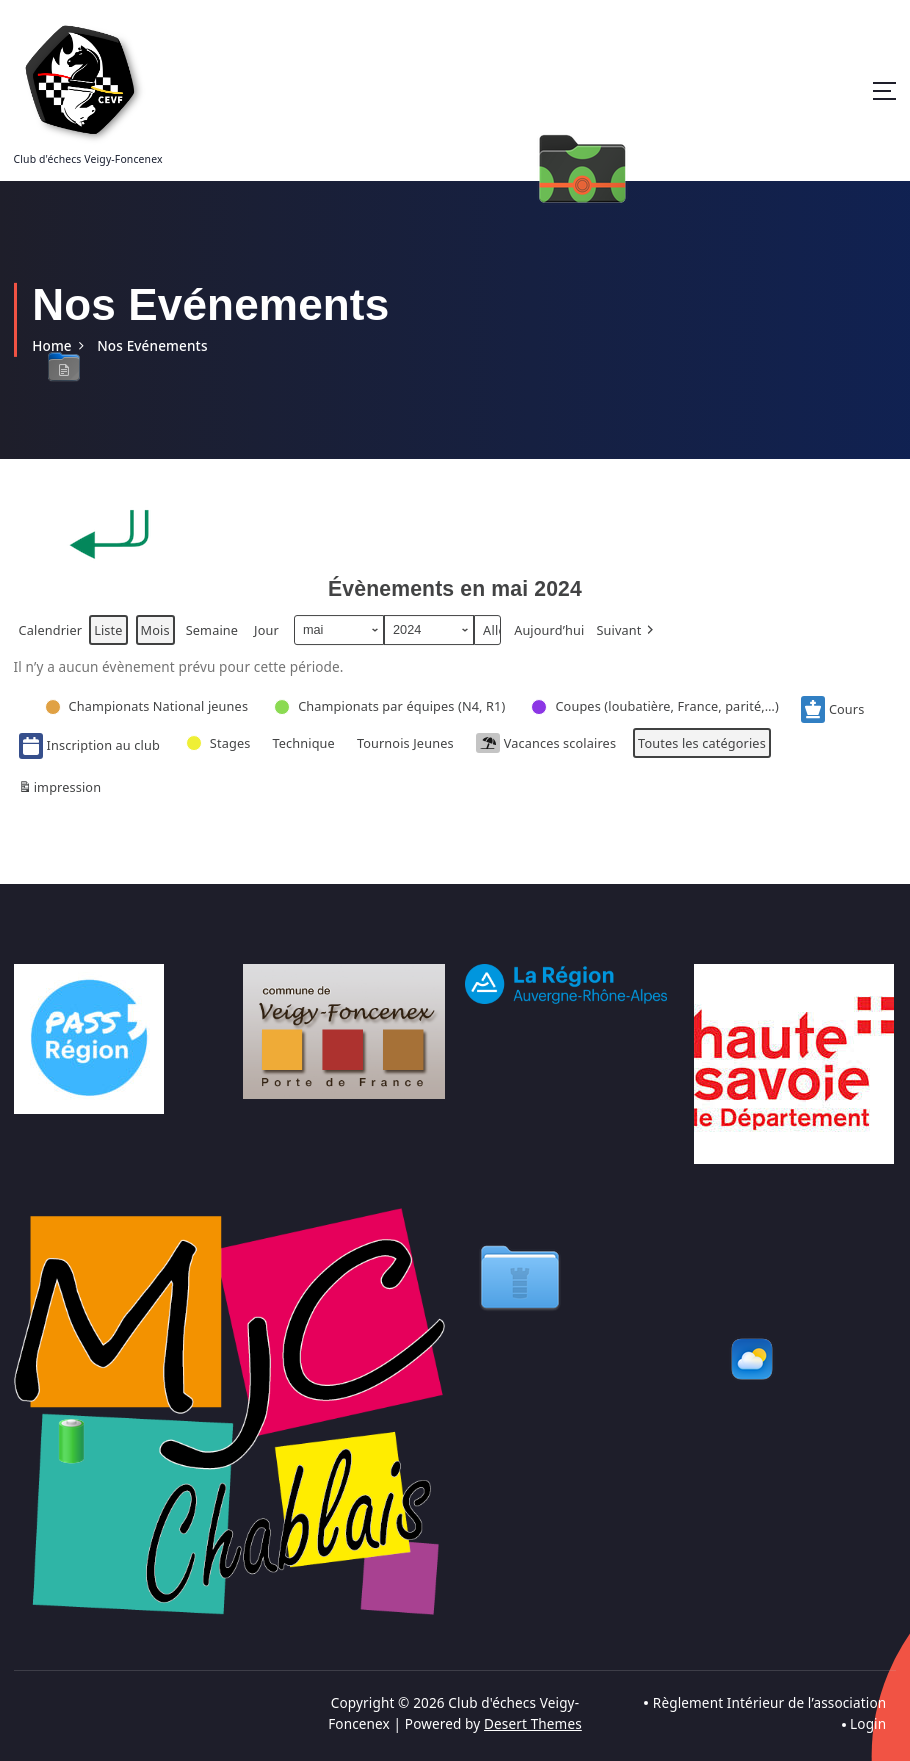  What do you see at coordinates (520, 1277) in the screenshot?
I see `open Intego security software folder` at bounding box center [520, 1277].